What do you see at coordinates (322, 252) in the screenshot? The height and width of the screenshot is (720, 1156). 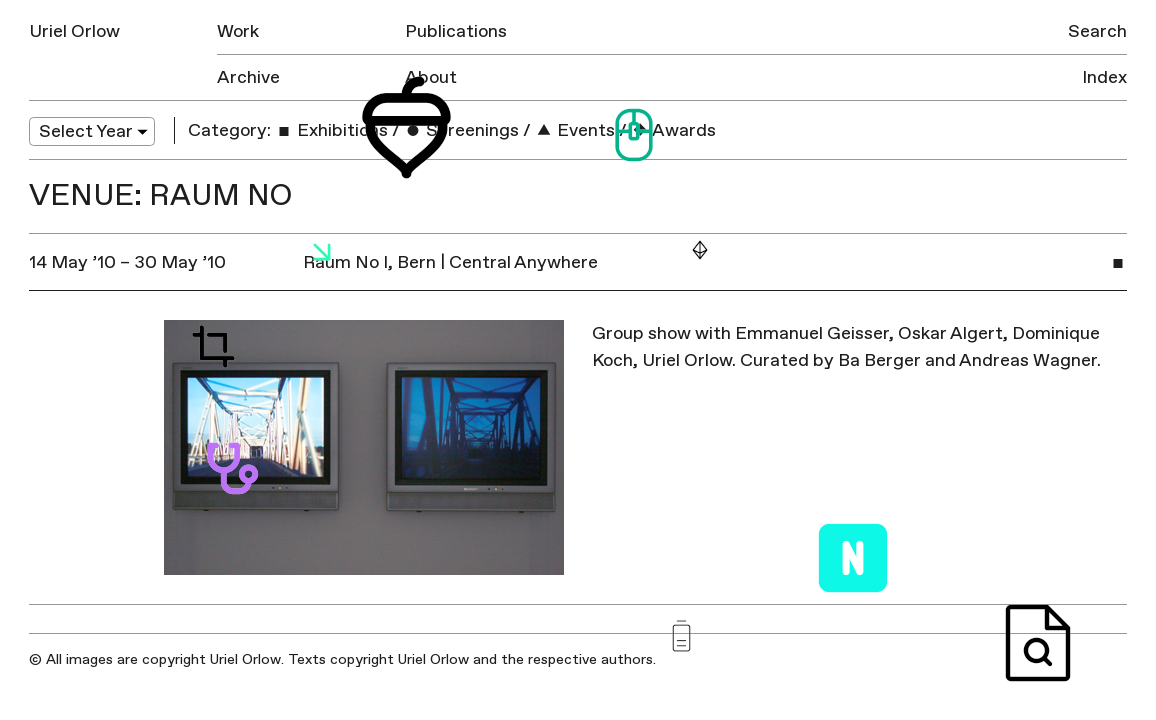 I see `navigate to the next item diagonally` at bounding box center [322, 252].